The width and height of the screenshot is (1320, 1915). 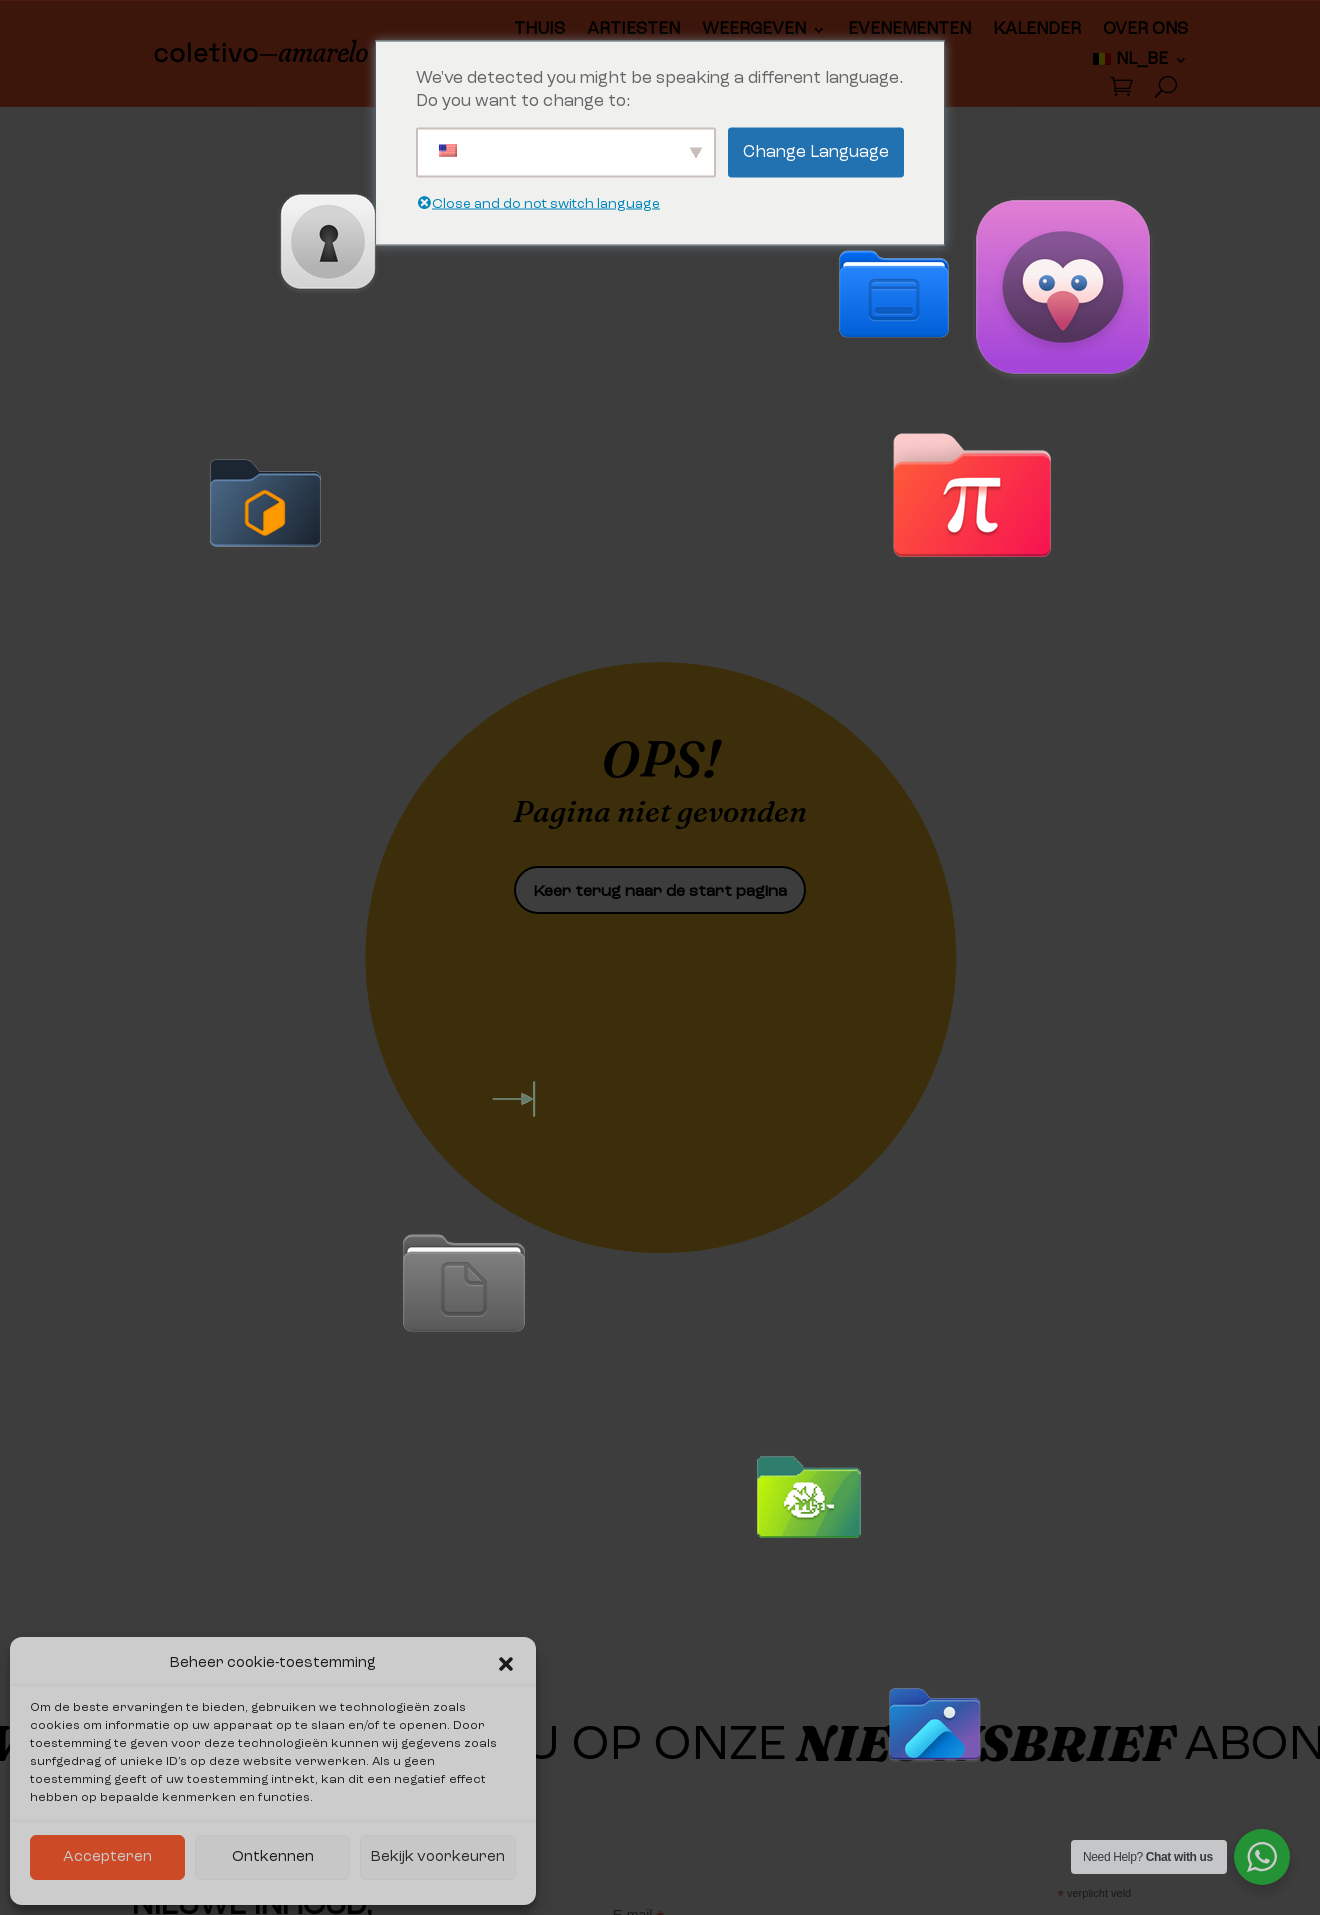 I want to click on open cawbird twitter client, so click(x=1063, y=287).